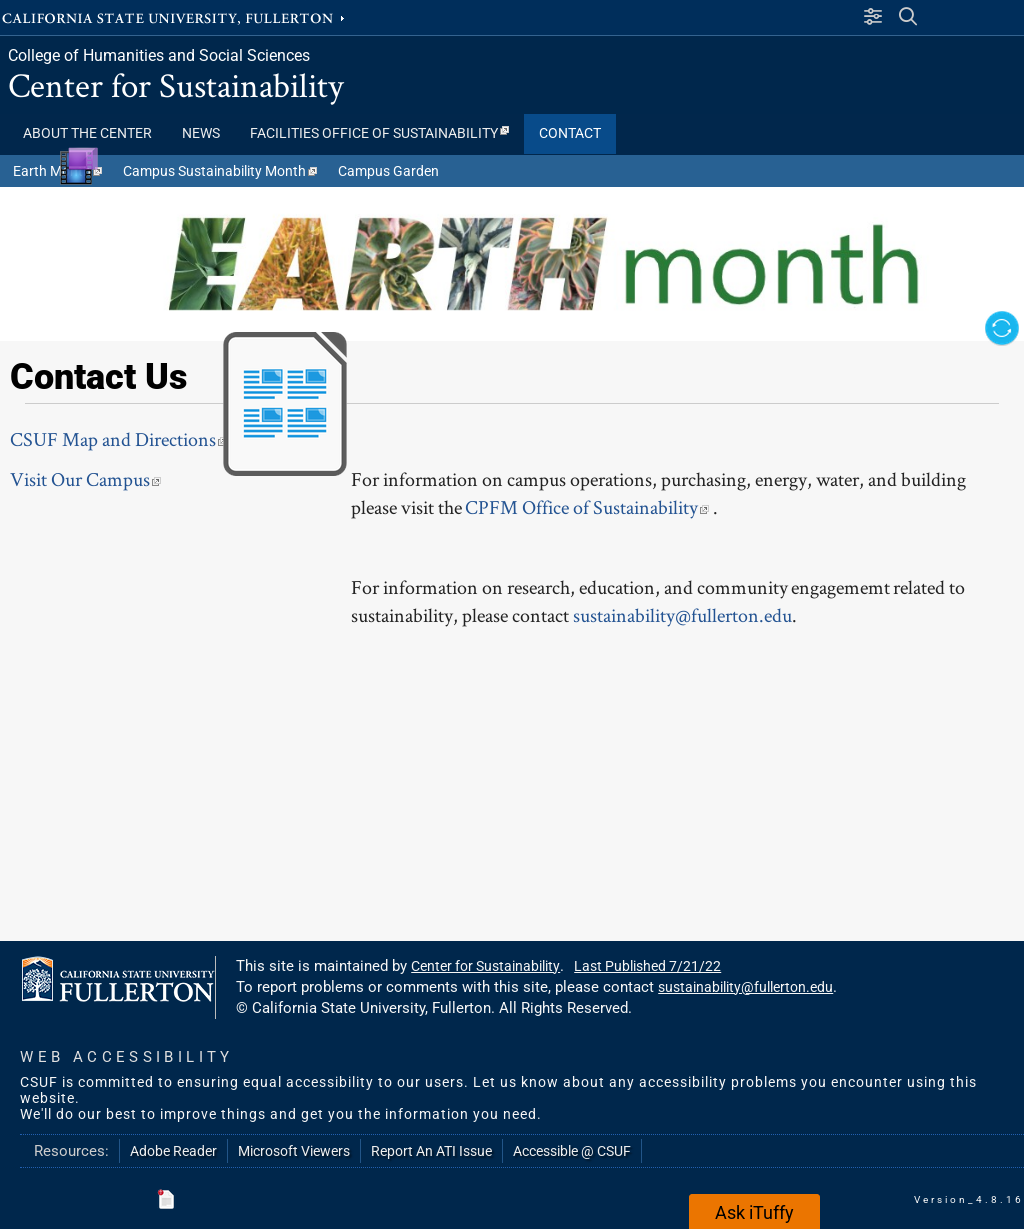 The width and height of the screenshot is (1024, 1229). I want to click on send or share a document, so click(166, 1199).